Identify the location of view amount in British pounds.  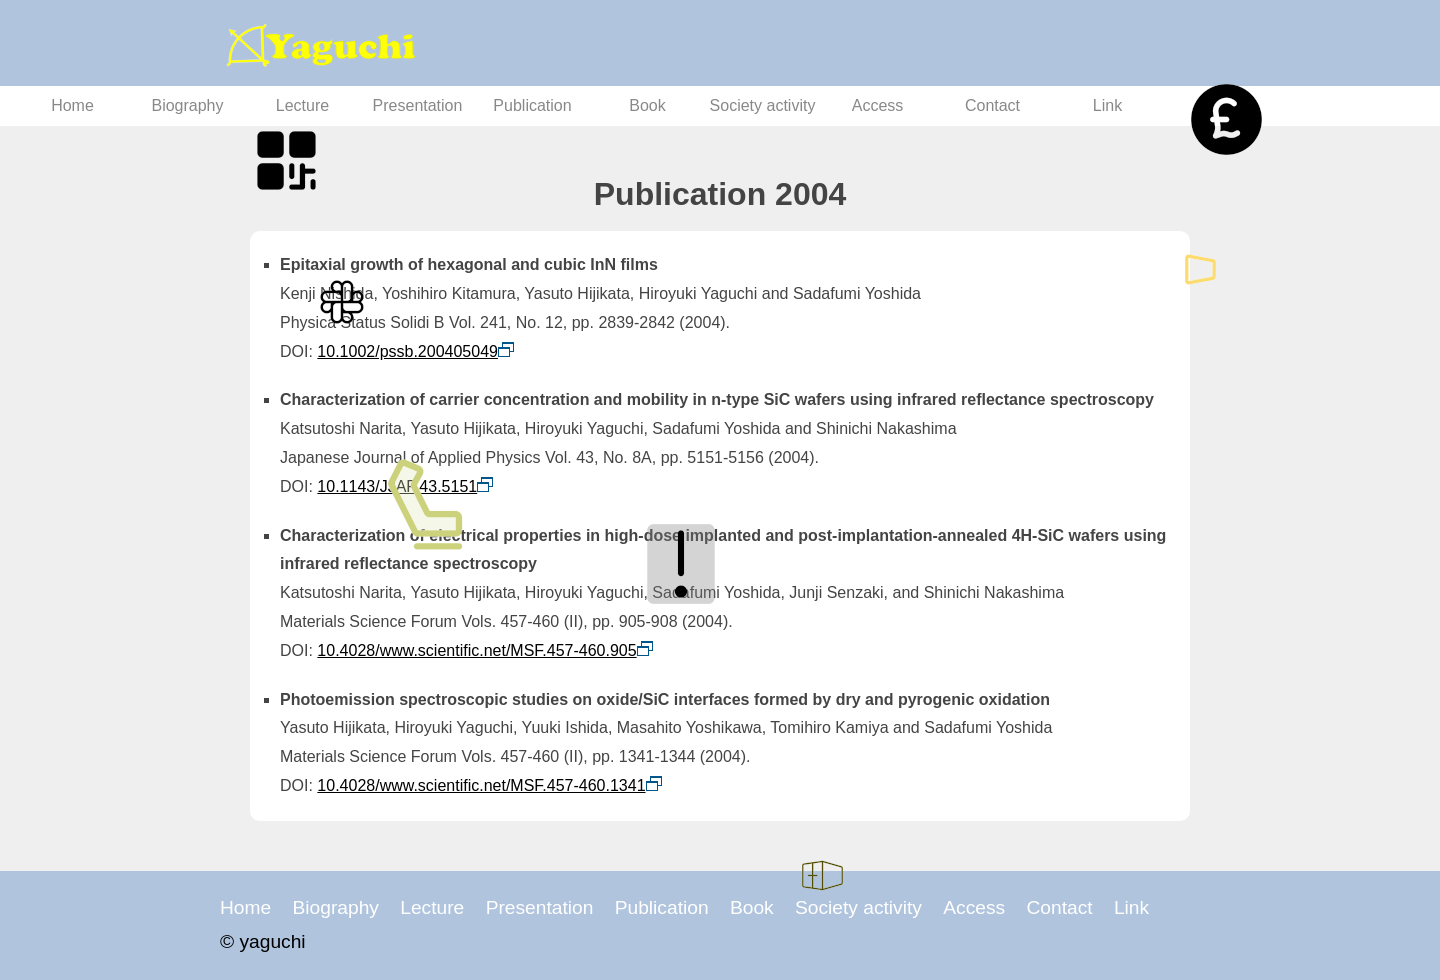
(1226, 119).